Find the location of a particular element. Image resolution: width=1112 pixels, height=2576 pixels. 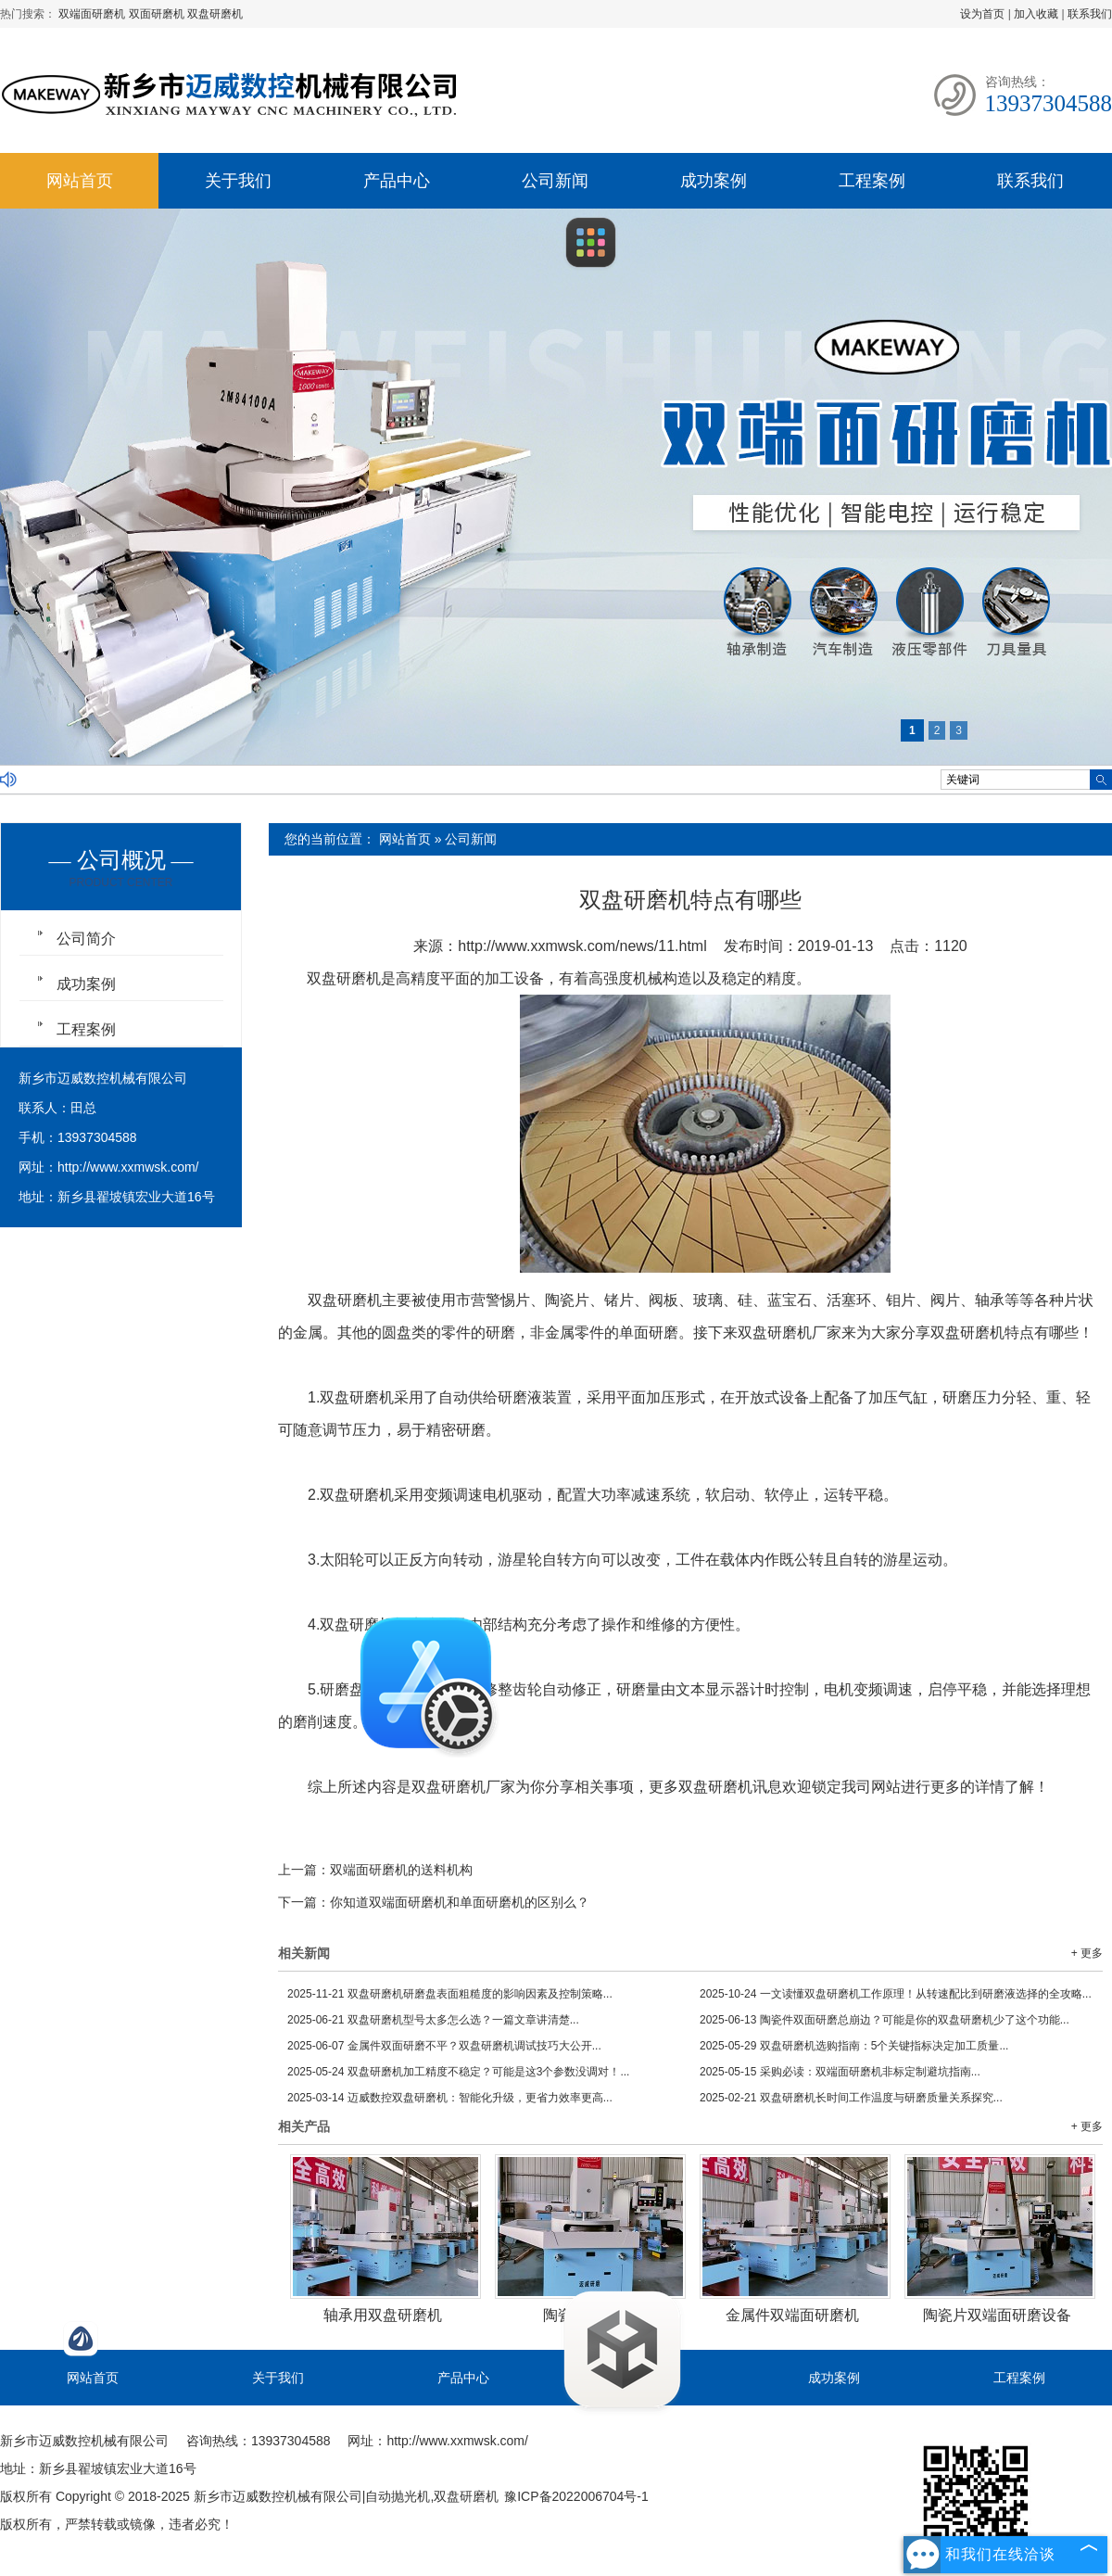

open unity hub application is located at coordinates (622, 2349).